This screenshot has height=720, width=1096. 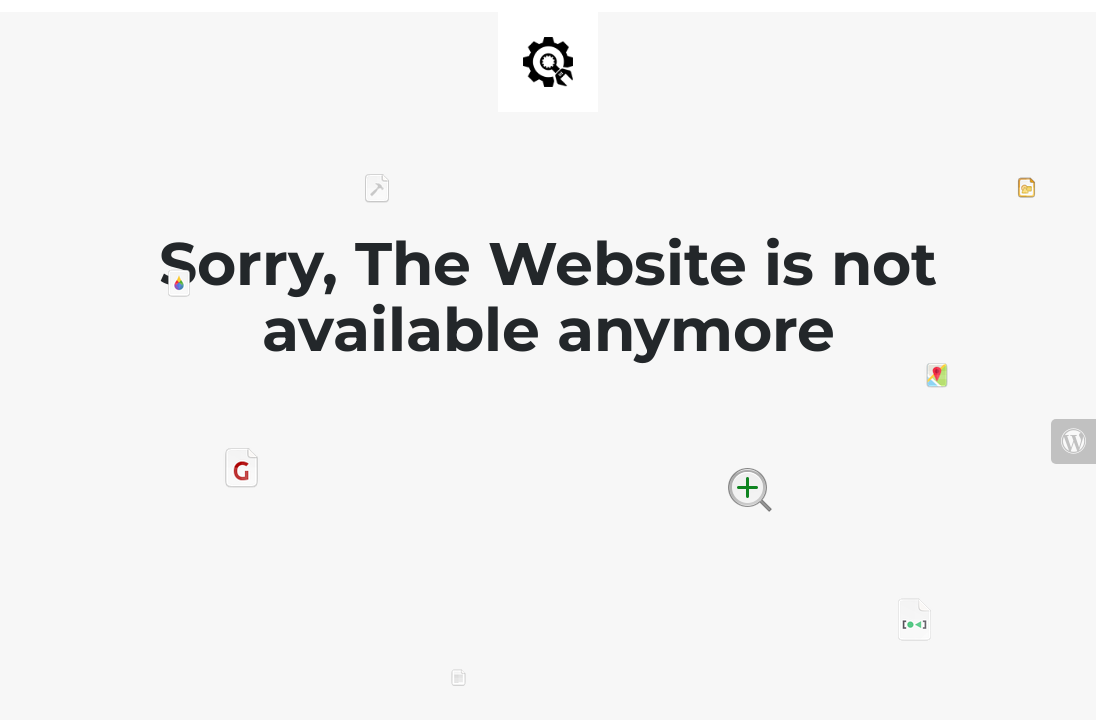 What do you see at coordinates (750, 490) in the screenshot?
I see `zoom in on the current view` at bounding box center [750, 490].